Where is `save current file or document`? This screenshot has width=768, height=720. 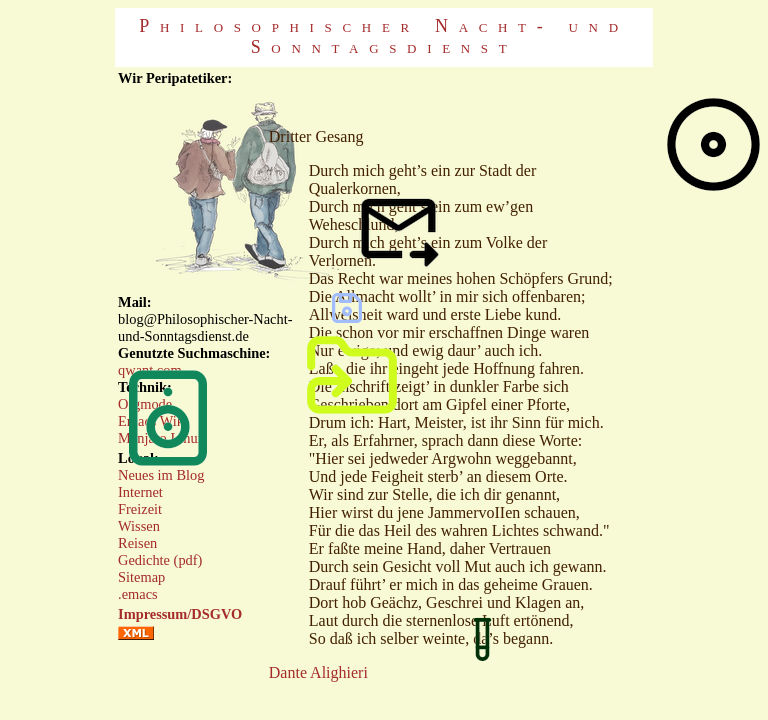 save current file or document is located at coordinates (347, 308).